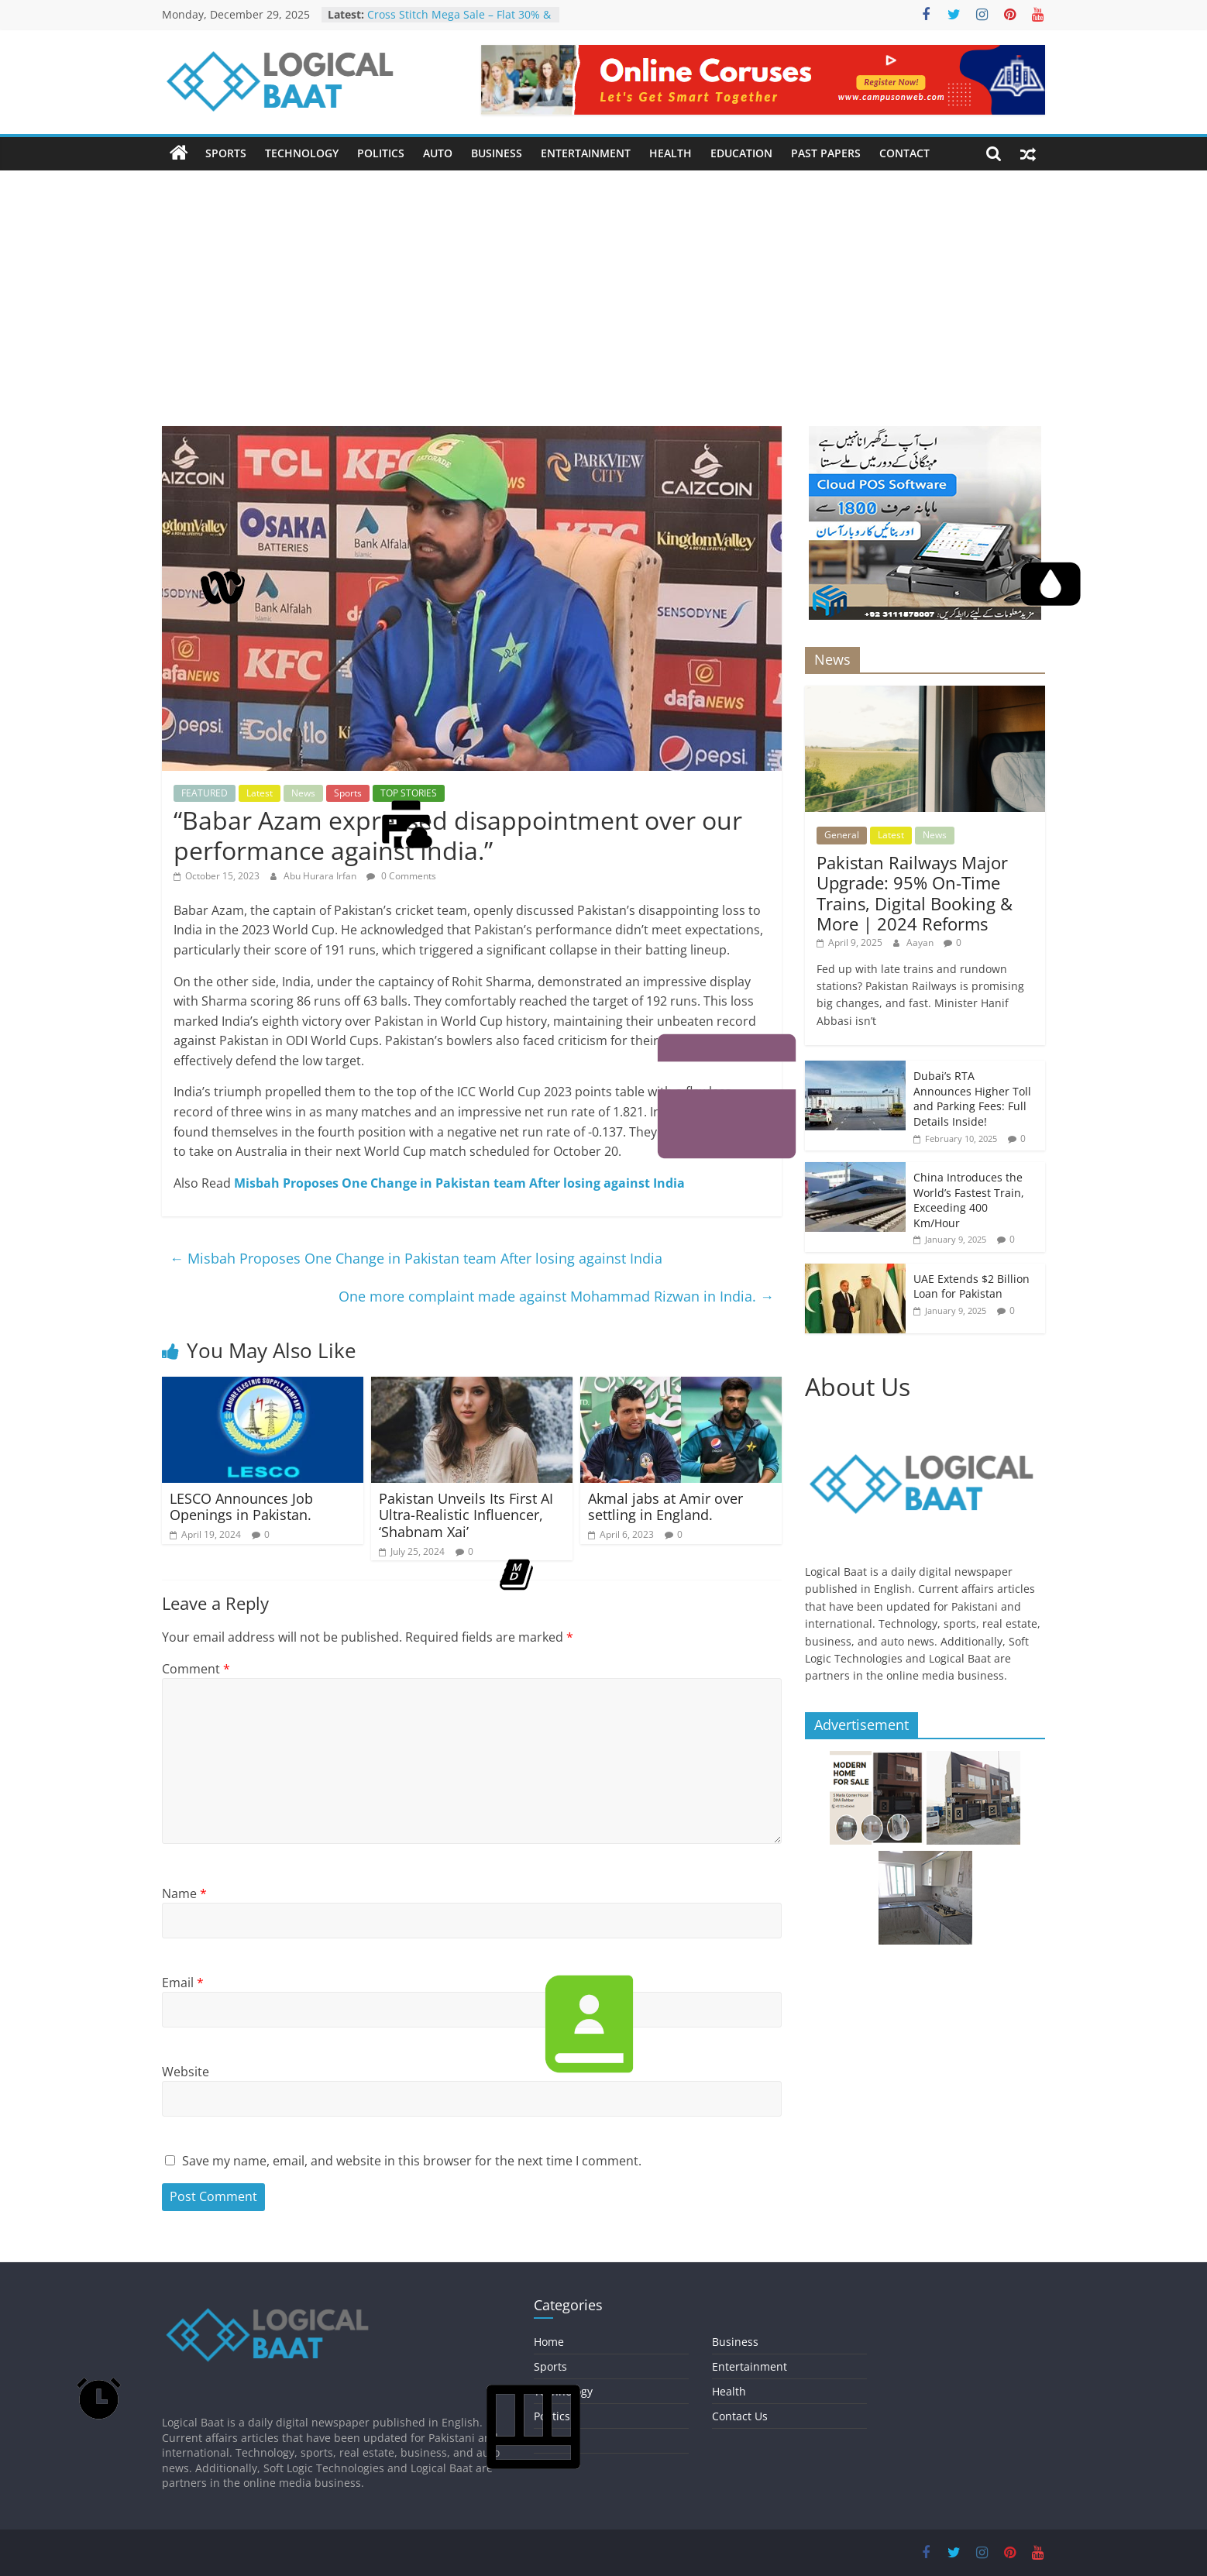 The image size is (1207, 2576). I want to click on access payment methods, so click(727, 1096).